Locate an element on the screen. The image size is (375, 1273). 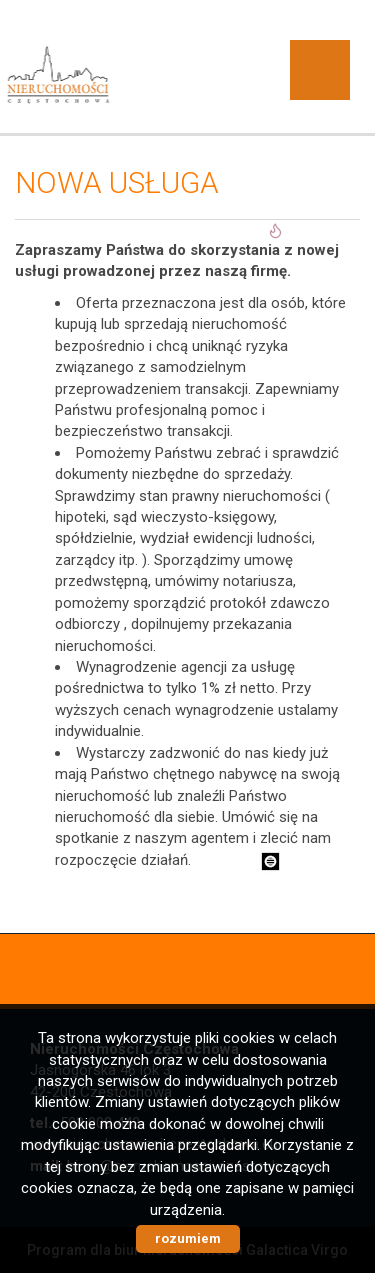
indicates trending or hot content is located at coordinates (275, 230).